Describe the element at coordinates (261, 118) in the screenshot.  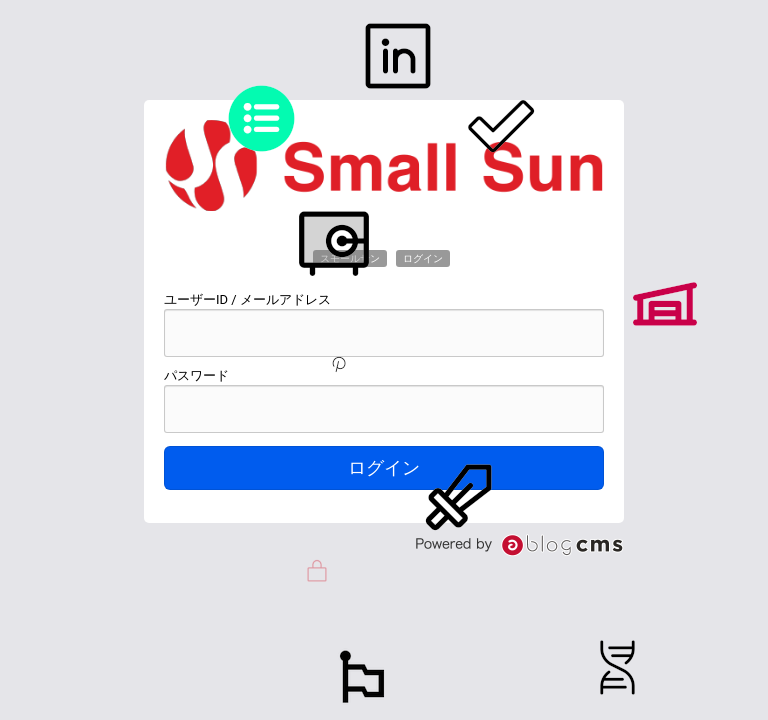
I see `view list or menu options` at that location.